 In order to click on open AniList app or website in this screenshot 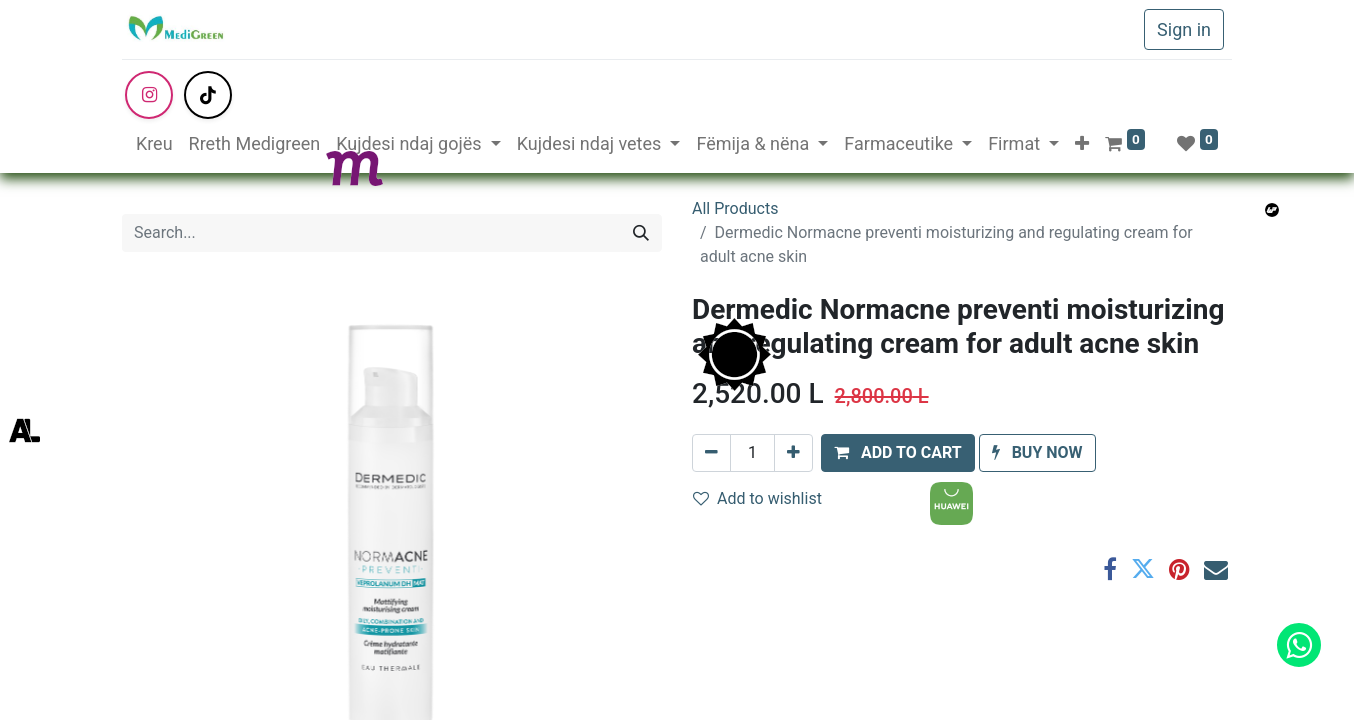, I will do `click(24, 430)`.